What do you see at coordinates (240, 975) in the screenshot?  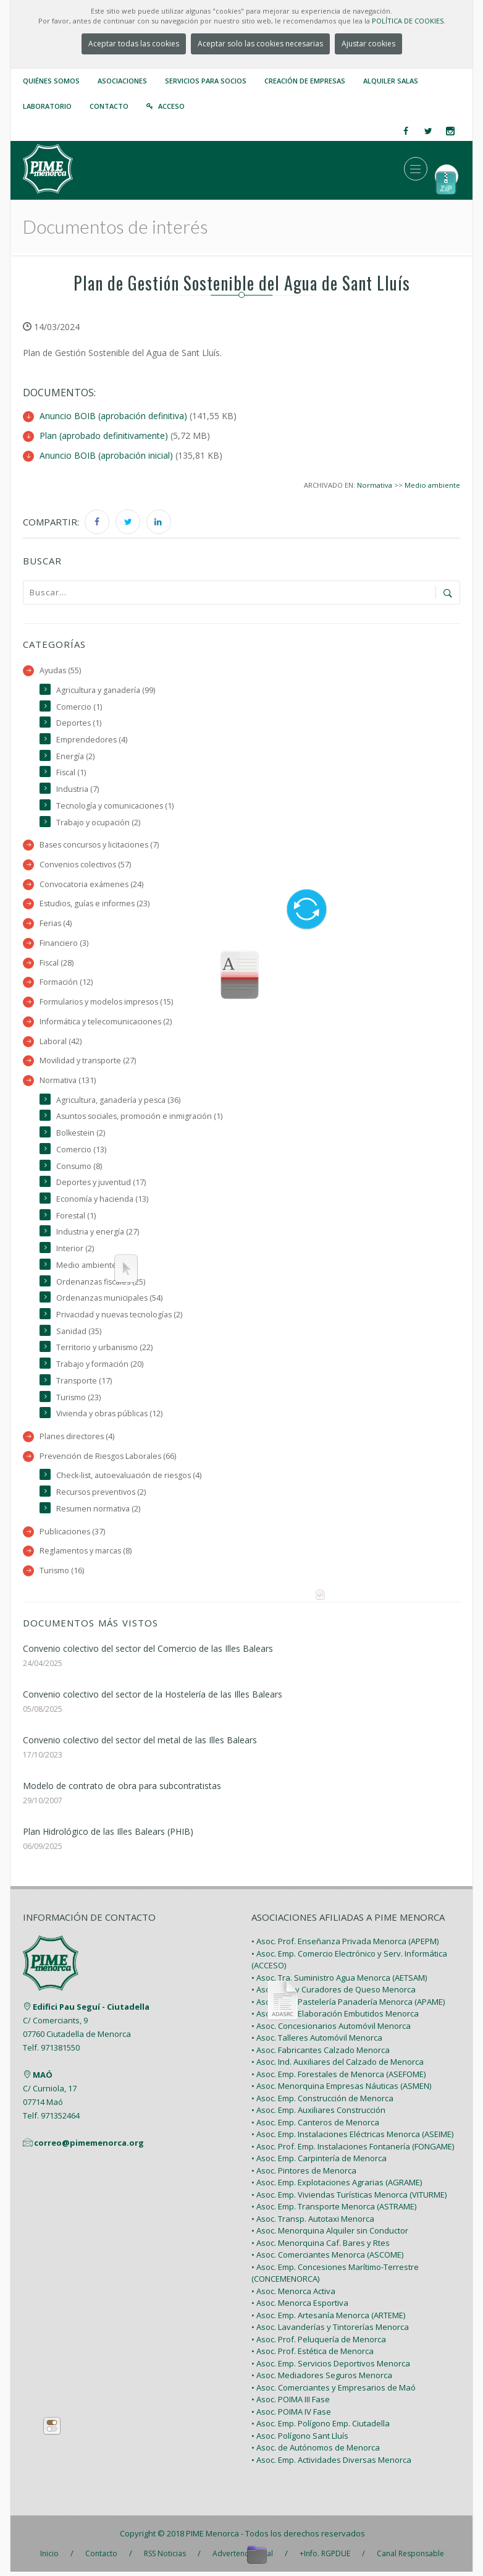 I see `open document scanner app` at bounding box center [240, 975].